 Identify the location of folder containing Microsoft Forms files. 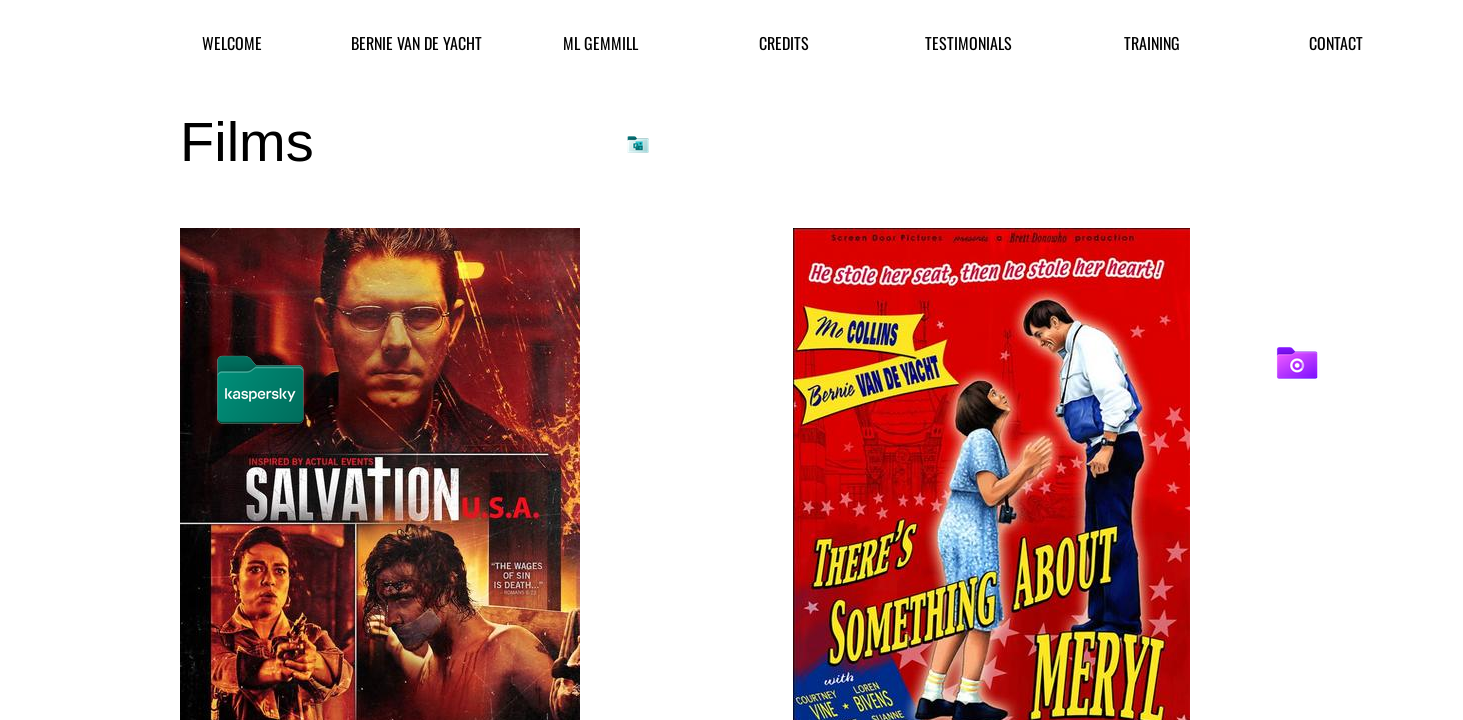
(638, 145).